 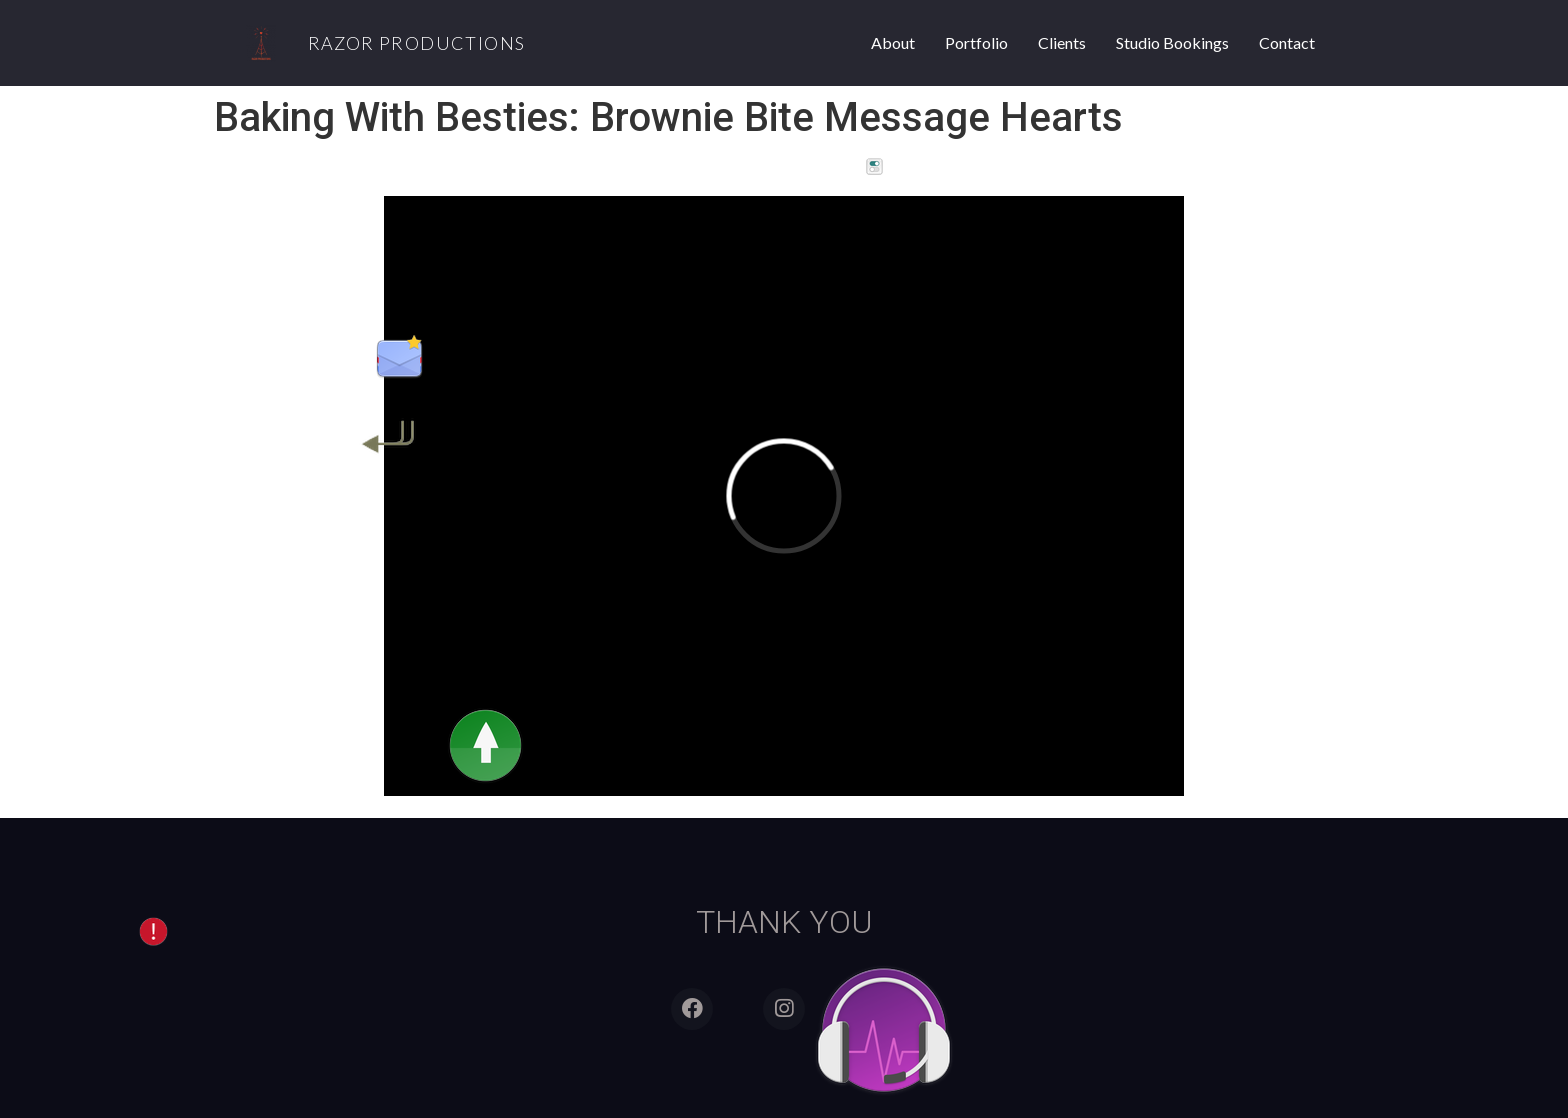 What do you see at coordinates (874, 166) in the screenshot?
I see `open system tweaks or settings customization` at bounding box center [874, 166].